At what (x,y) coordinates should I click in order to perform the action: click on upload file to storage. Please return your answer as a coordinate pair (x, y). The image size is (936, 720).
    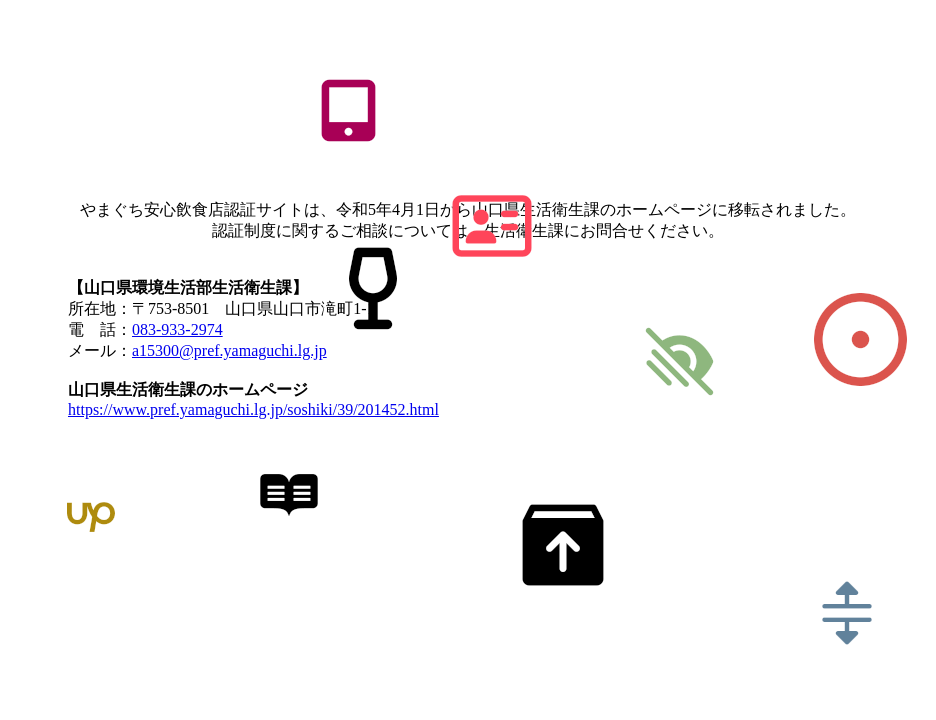
    Looking at the image, I should click on (563, 545).